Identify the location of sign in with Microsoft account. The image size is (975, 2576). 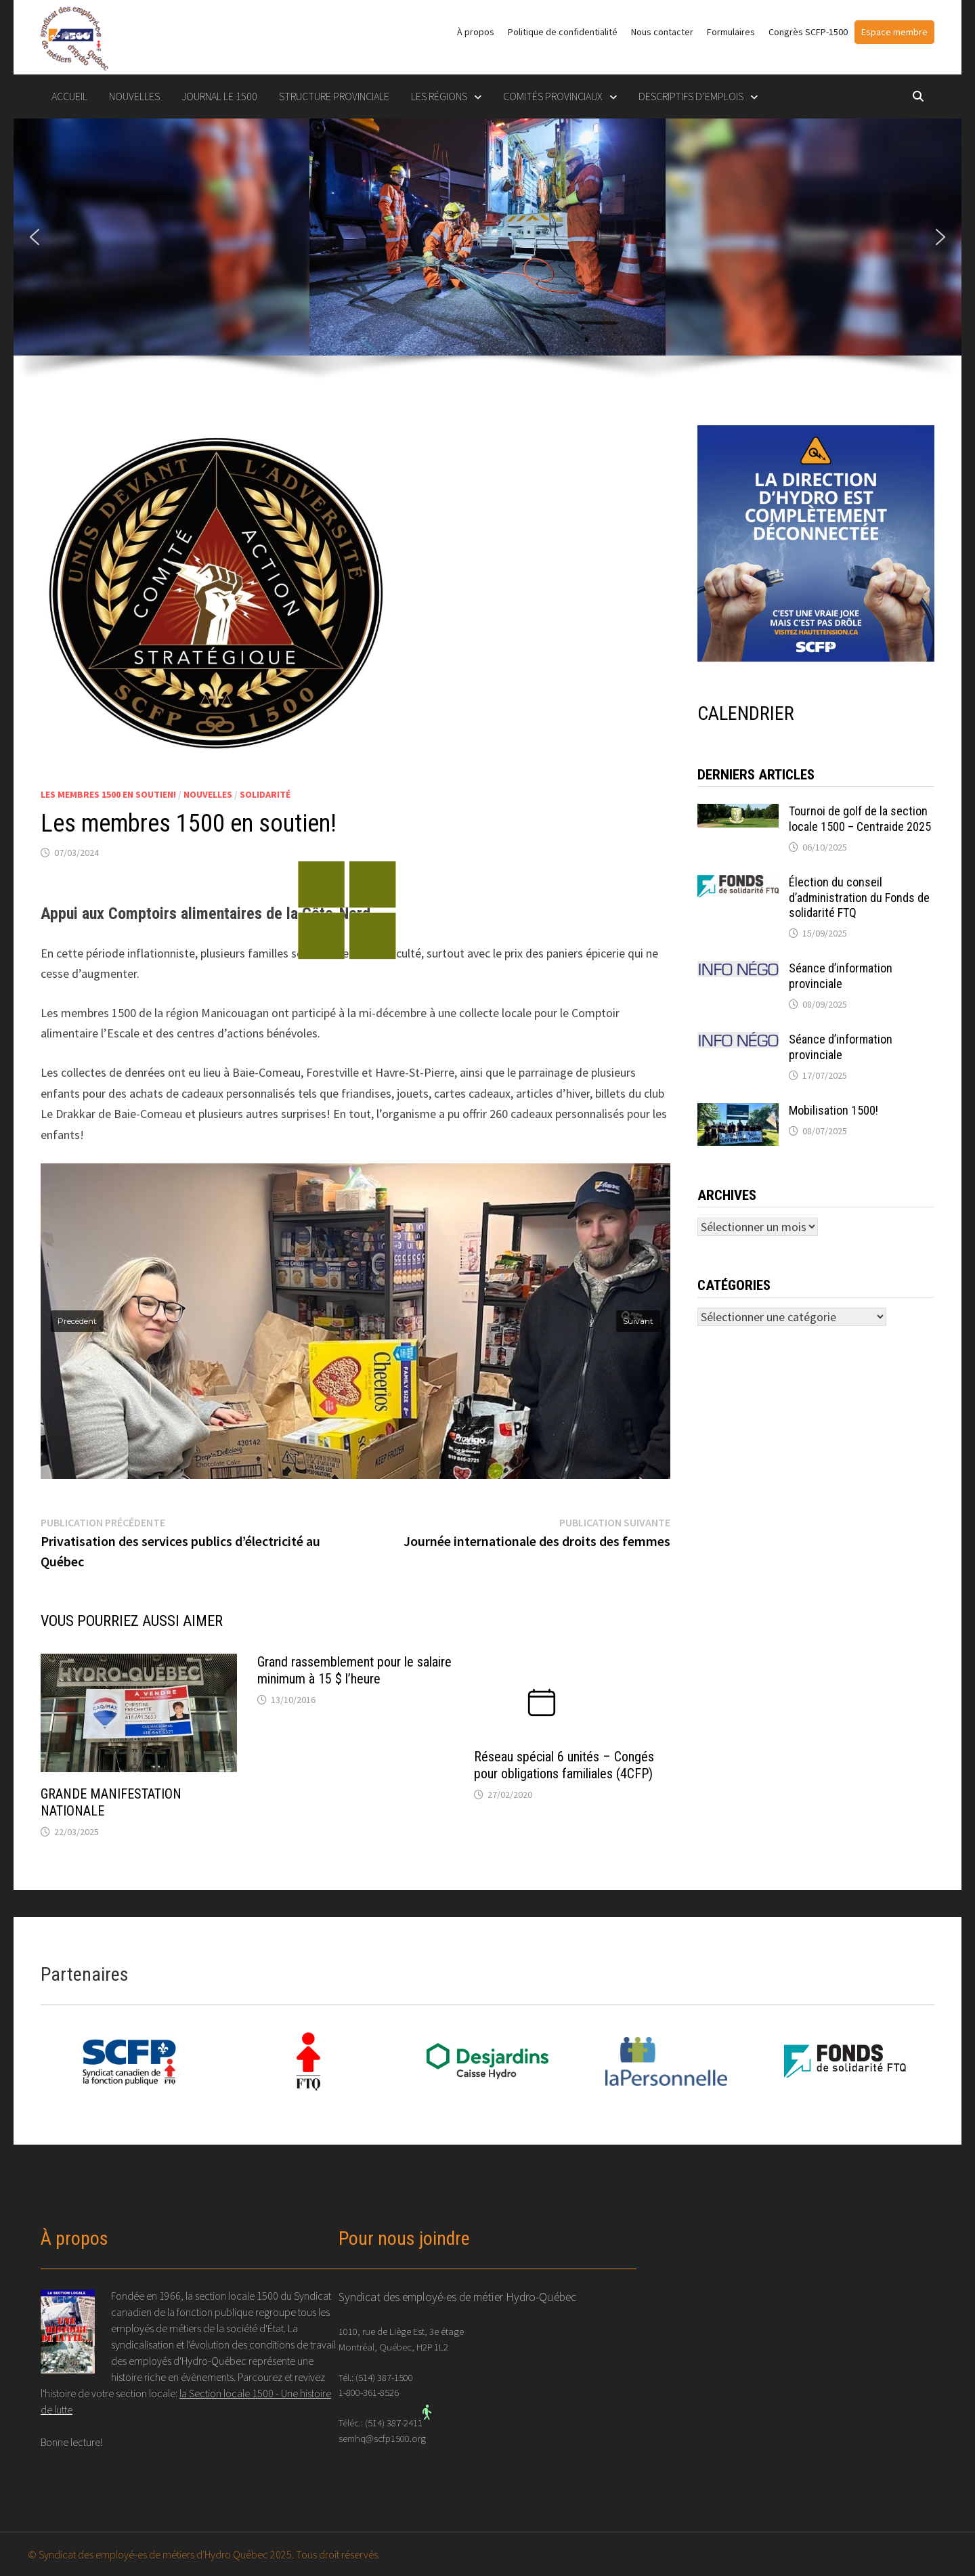
(347, 910).